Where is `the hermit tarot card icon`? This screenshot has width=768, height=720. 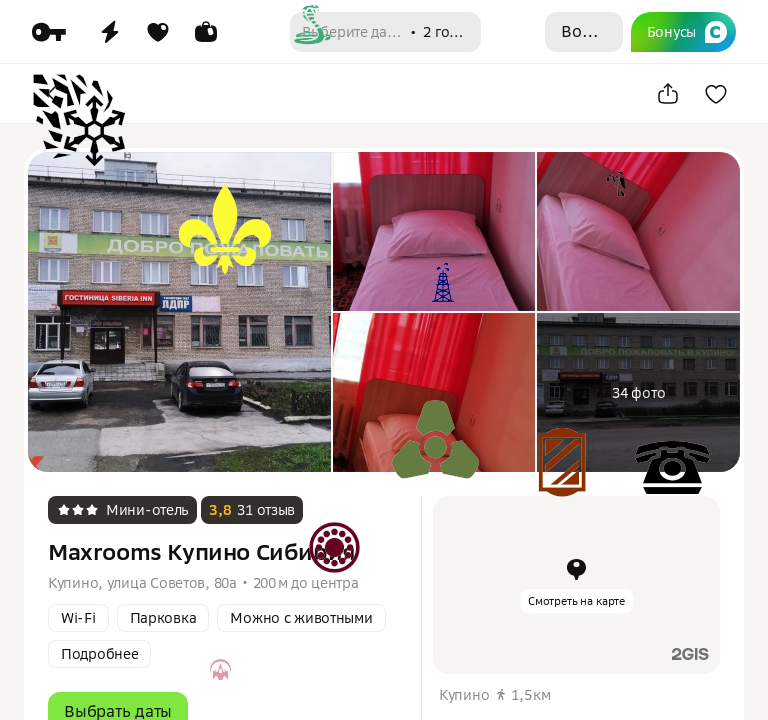 the hermit tarot card icon is located at coordinates (617, 184).